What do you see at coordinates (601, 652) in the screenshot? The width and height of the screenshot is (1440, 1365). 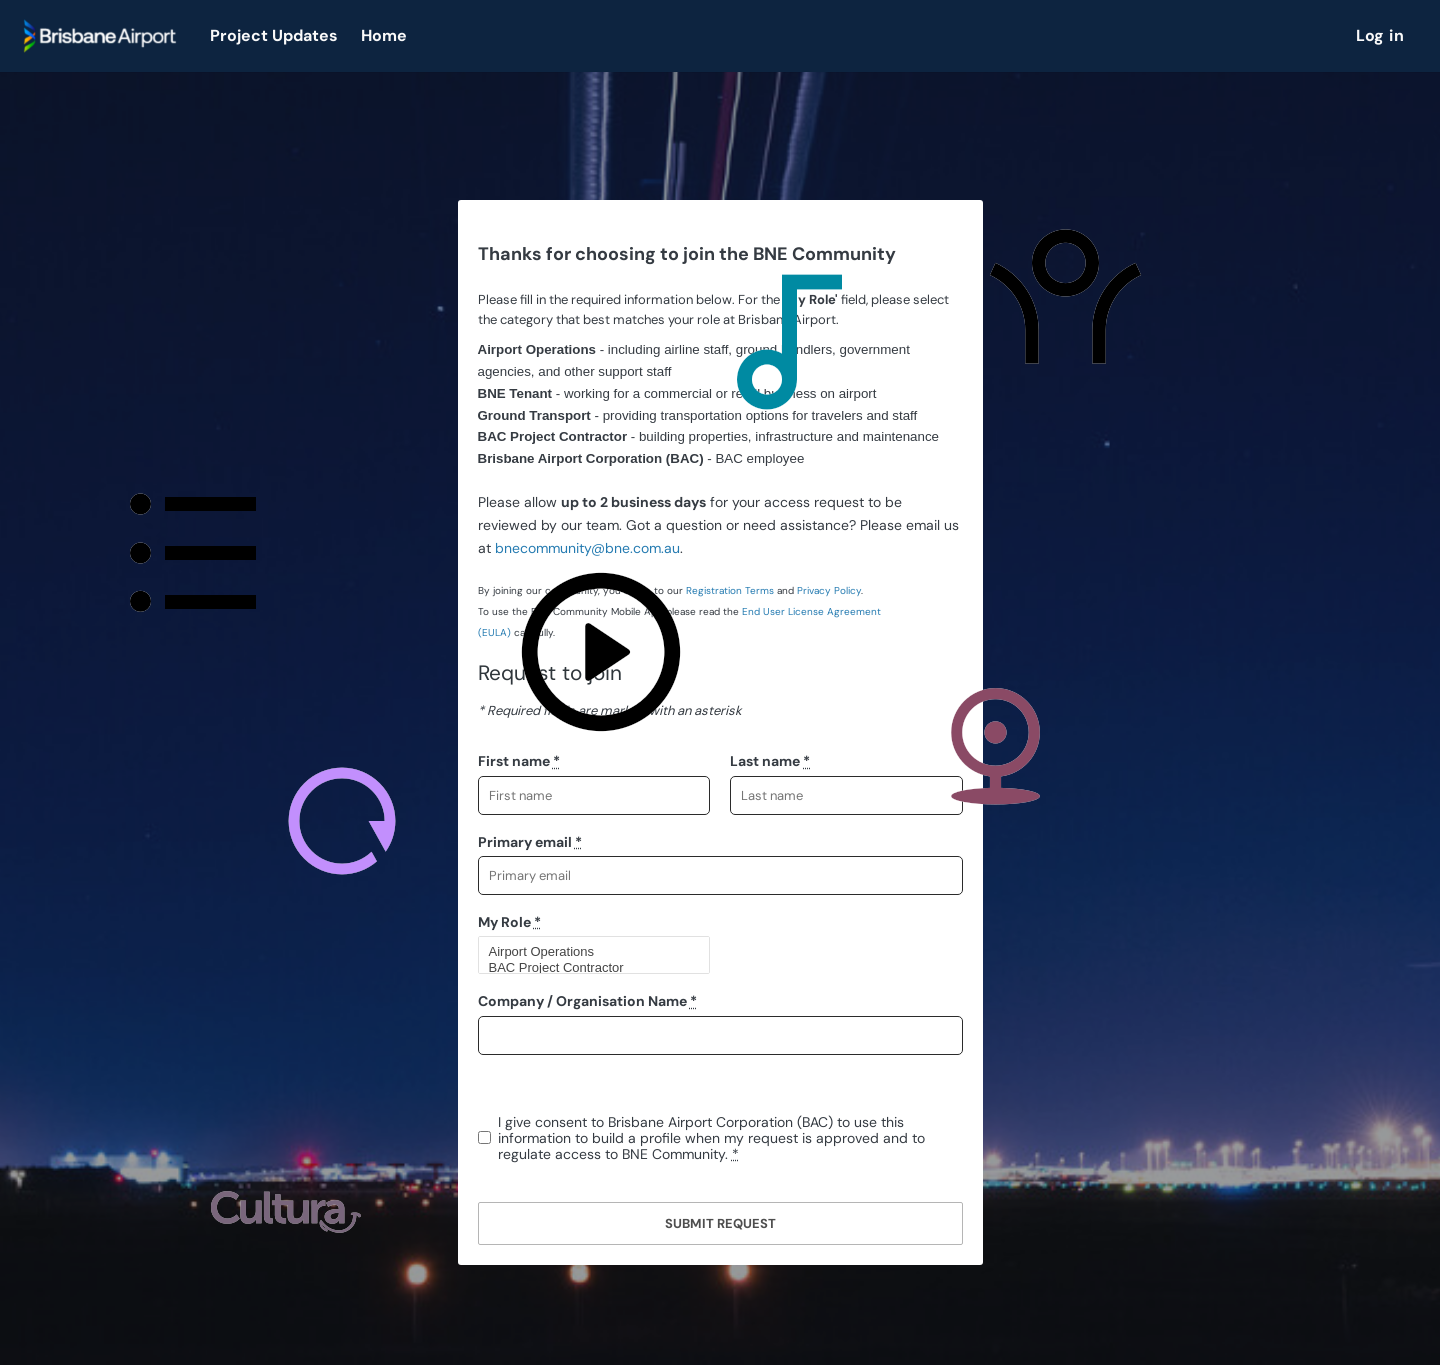 I see `play media or video content` at bounding box center [601, 652].